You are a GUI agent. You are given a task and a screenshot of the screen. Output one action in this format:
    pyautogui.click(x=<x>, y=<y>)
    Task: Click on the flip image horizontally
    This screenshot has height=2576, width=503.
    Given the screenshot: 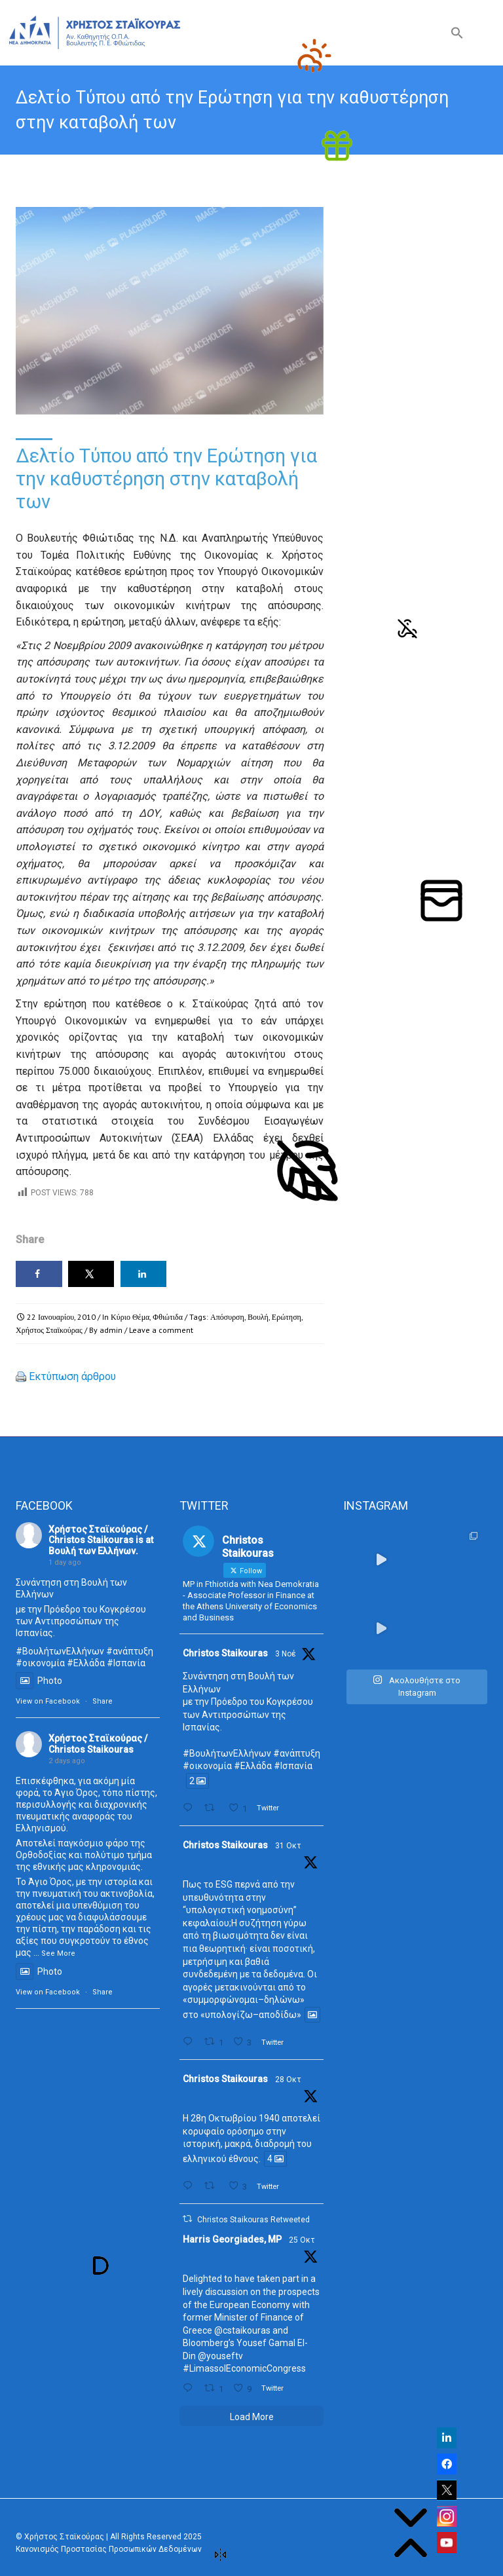 What is the action you would take?
    pyautogui.click(x=220, y=2554)
    